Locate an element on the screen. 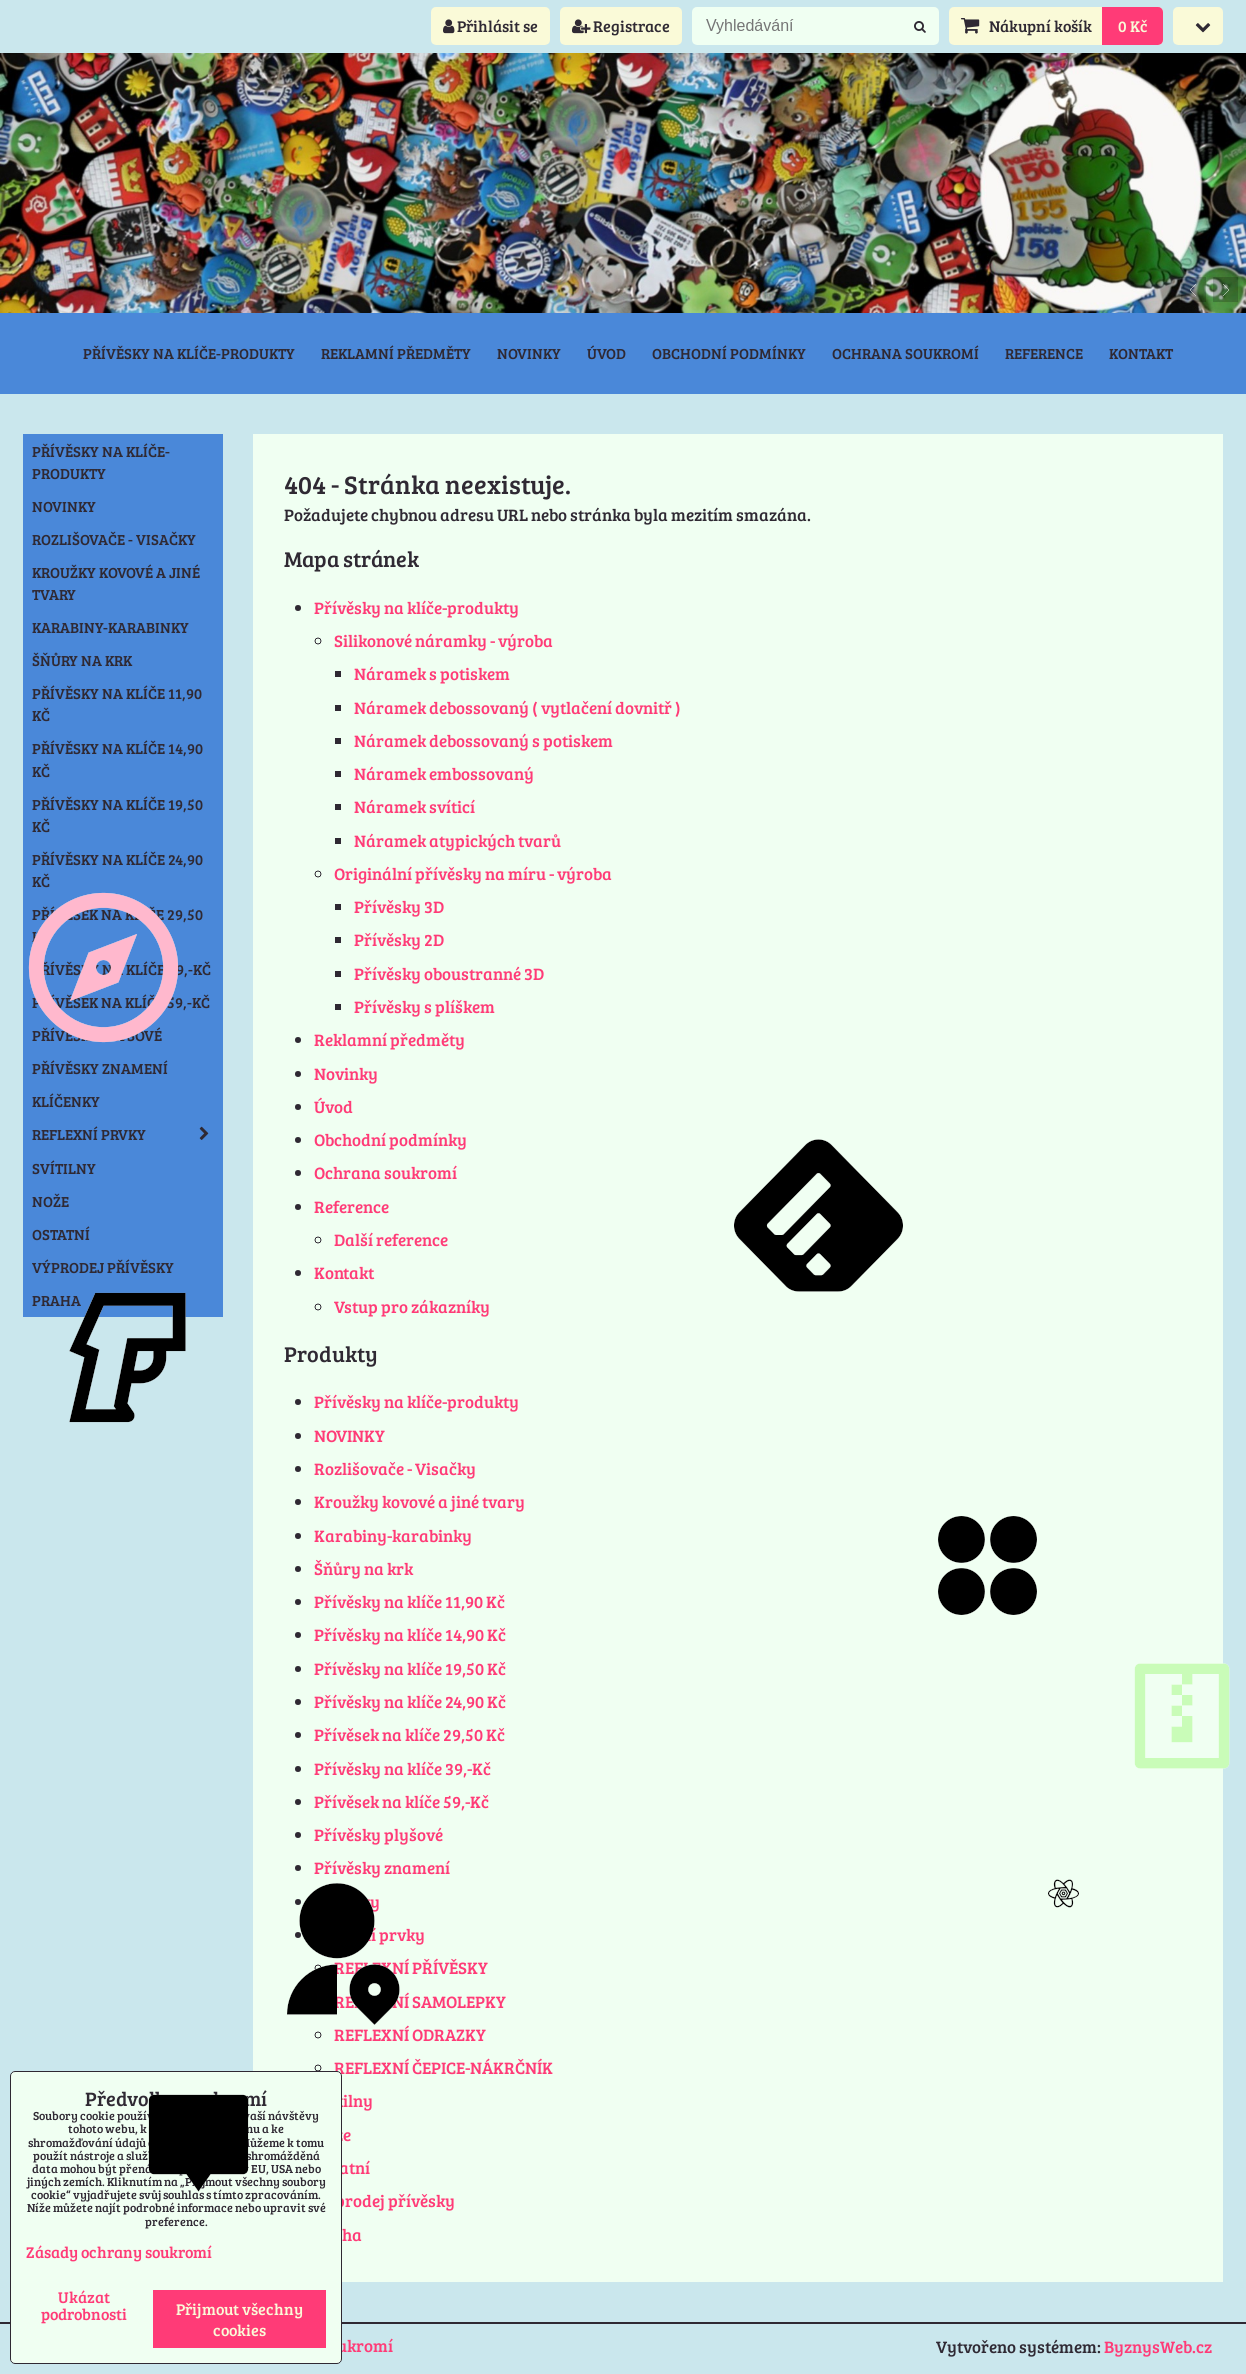 The width and height of the screenshot is (1246, 2374). open Feedly app is located at coordinates (818, 1215).